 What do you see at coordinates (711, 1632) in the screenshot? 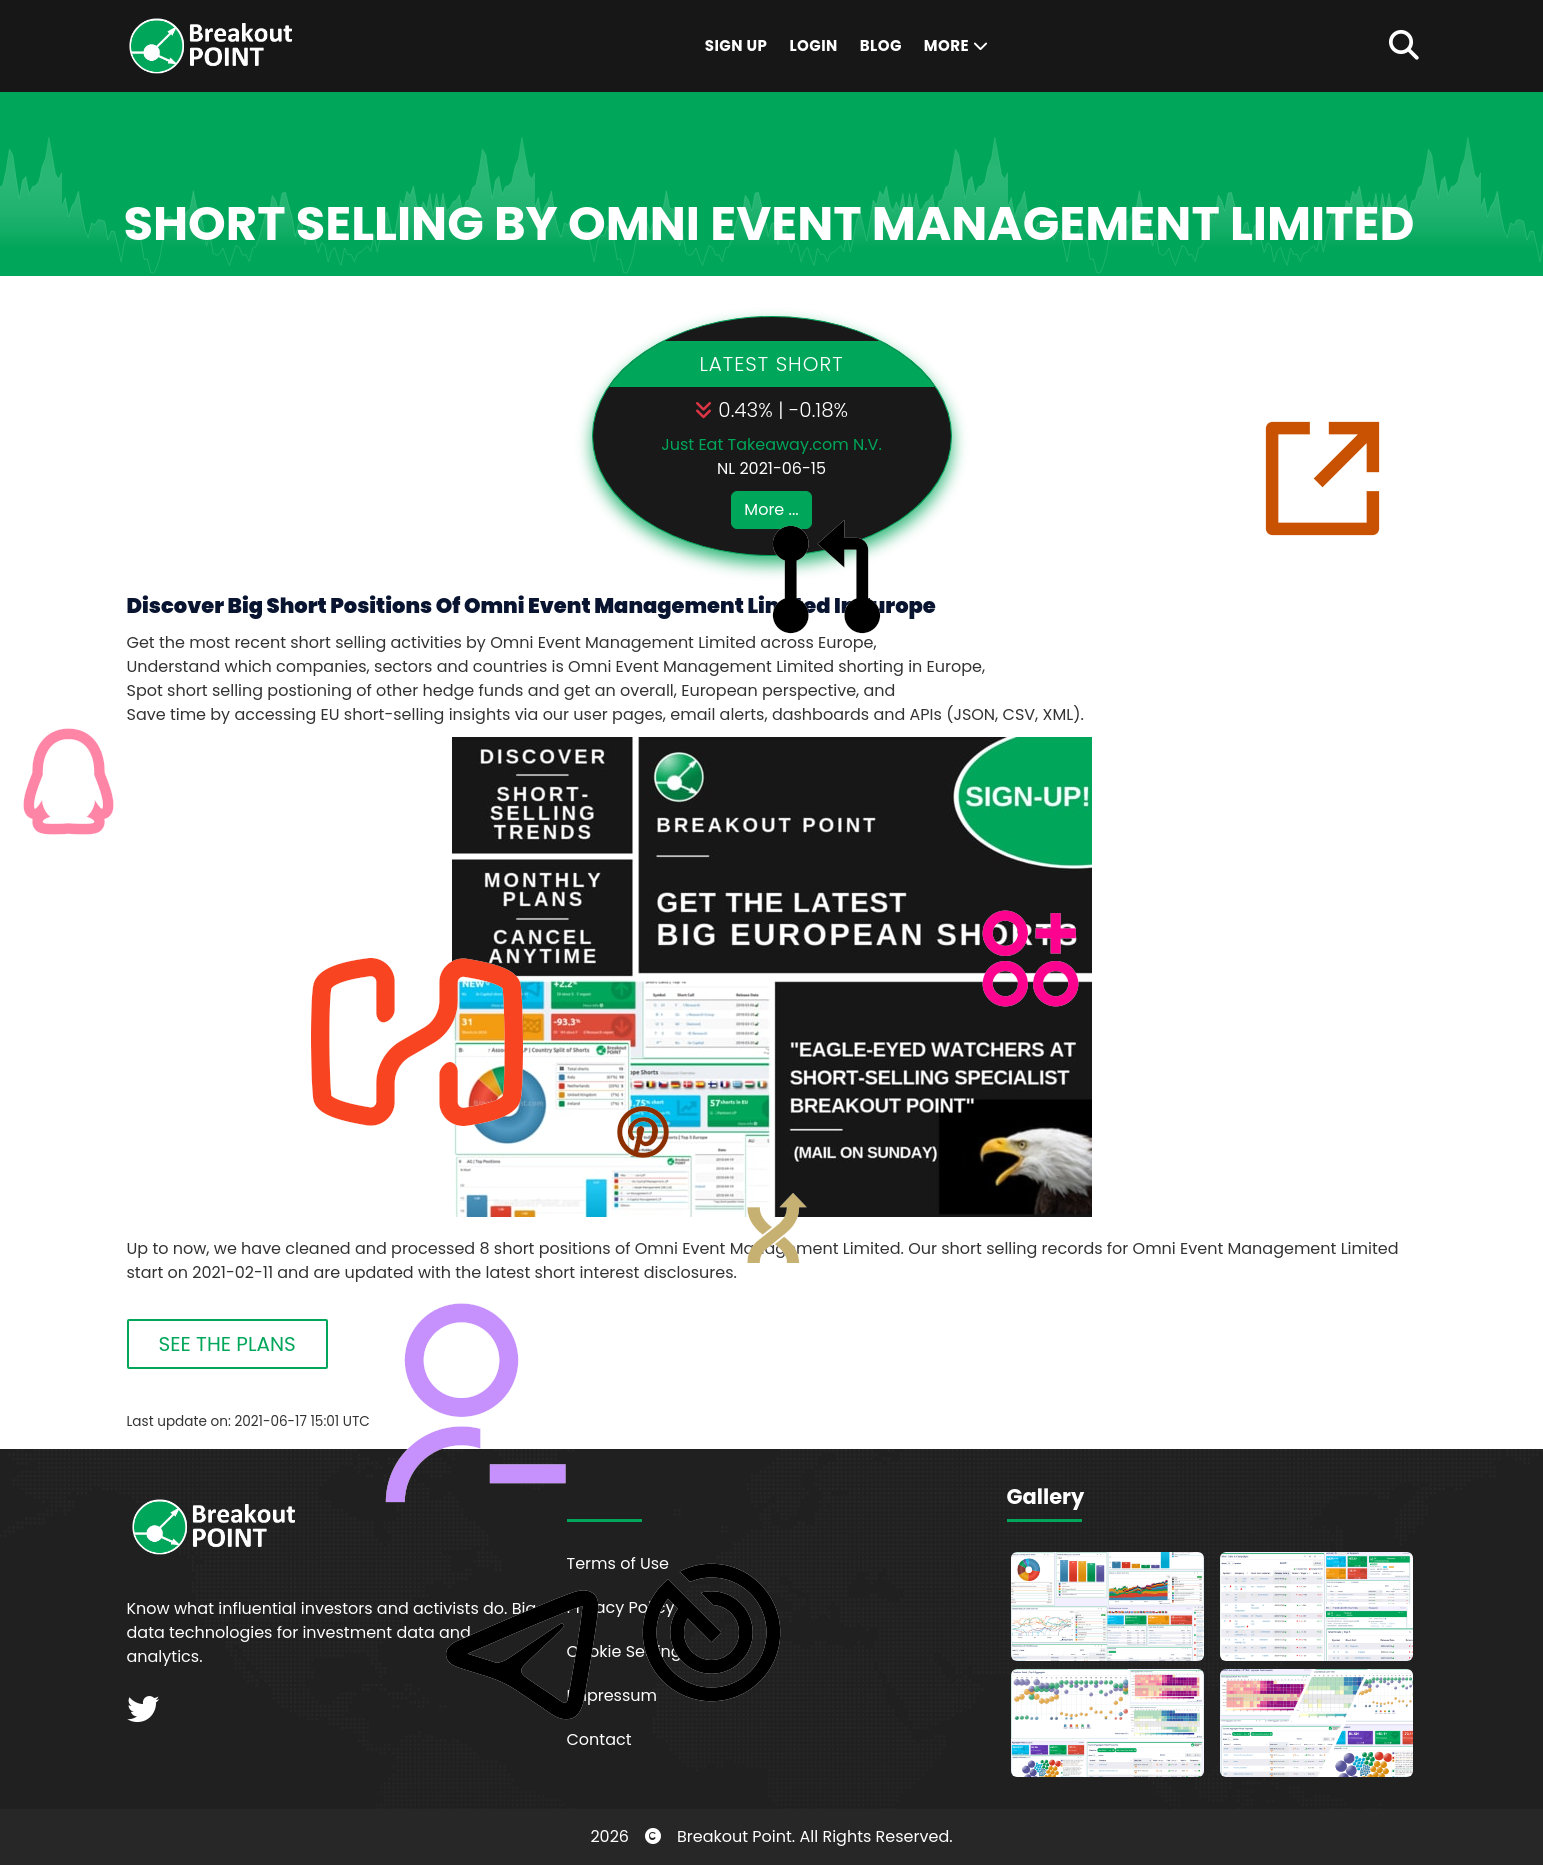
I see `scan a QR code or barcode` at bounding box center [711, 1632].